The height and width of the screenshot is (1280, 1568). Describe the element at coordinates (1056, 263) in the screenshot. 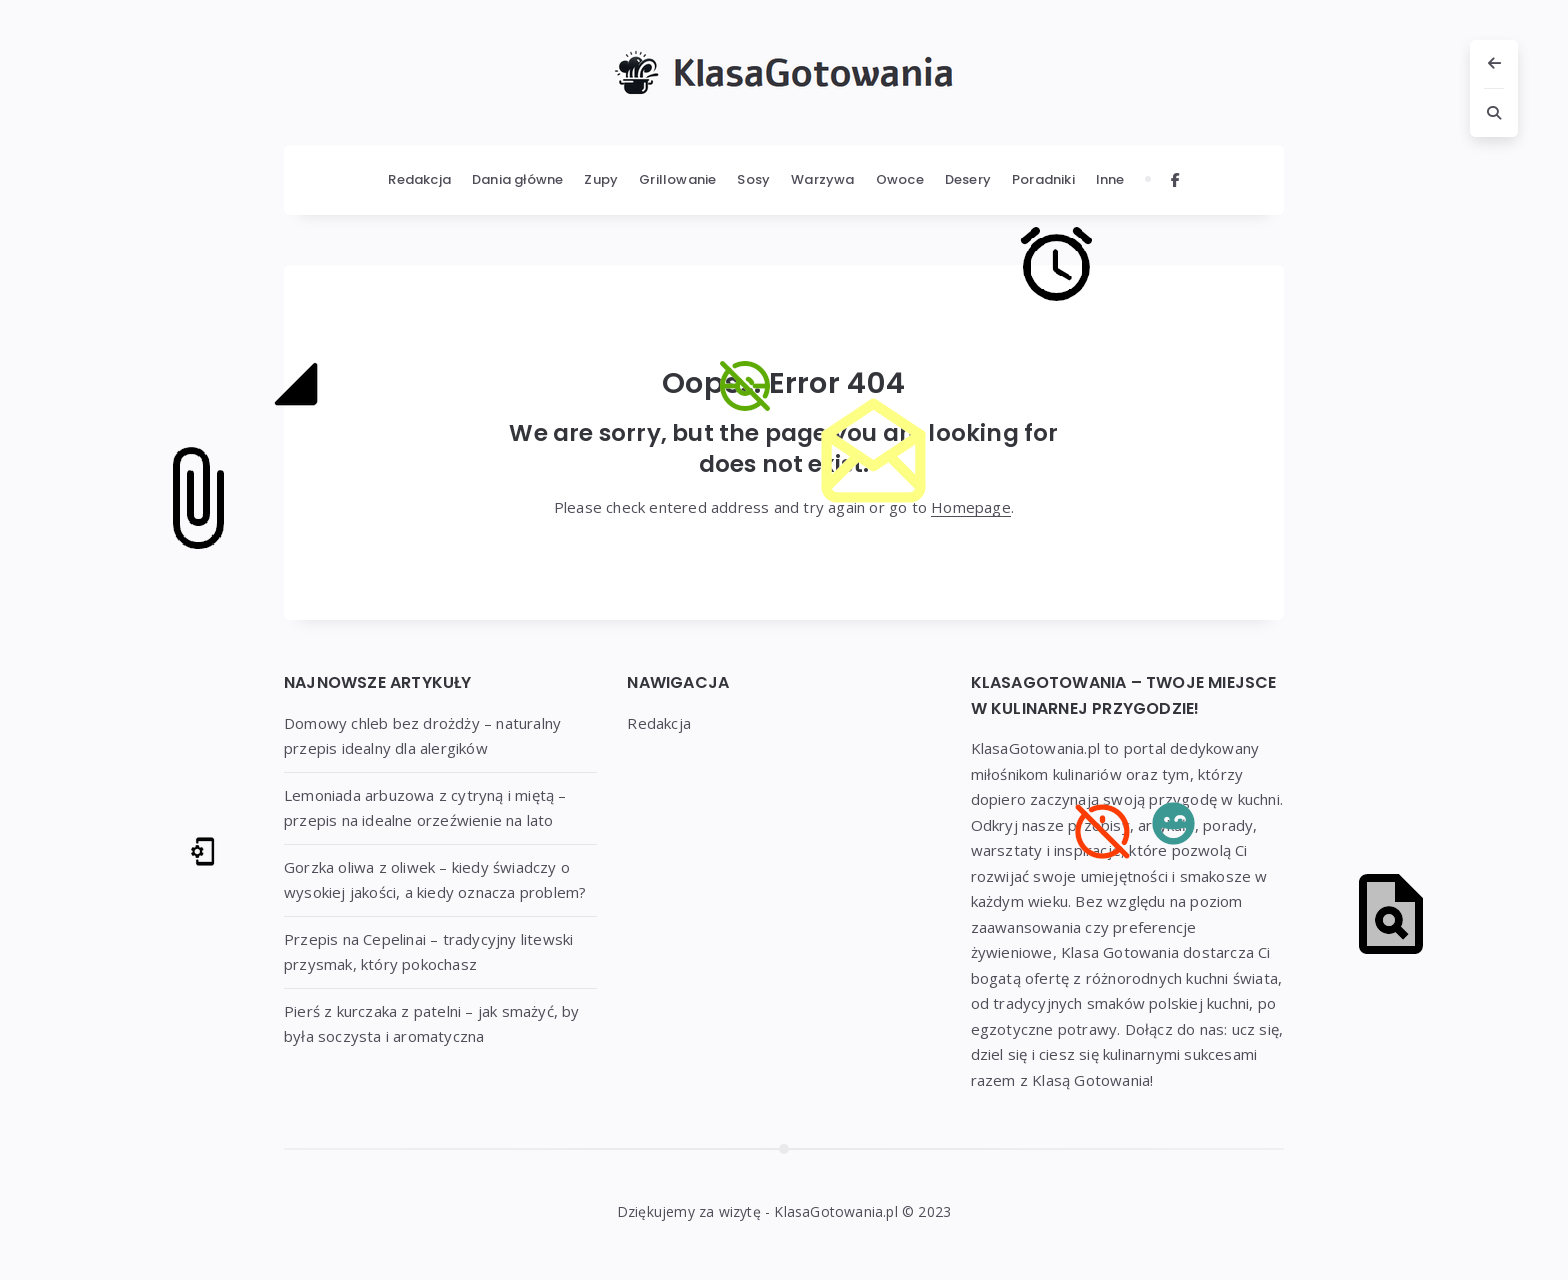

I see `set or view alarms` at that location.